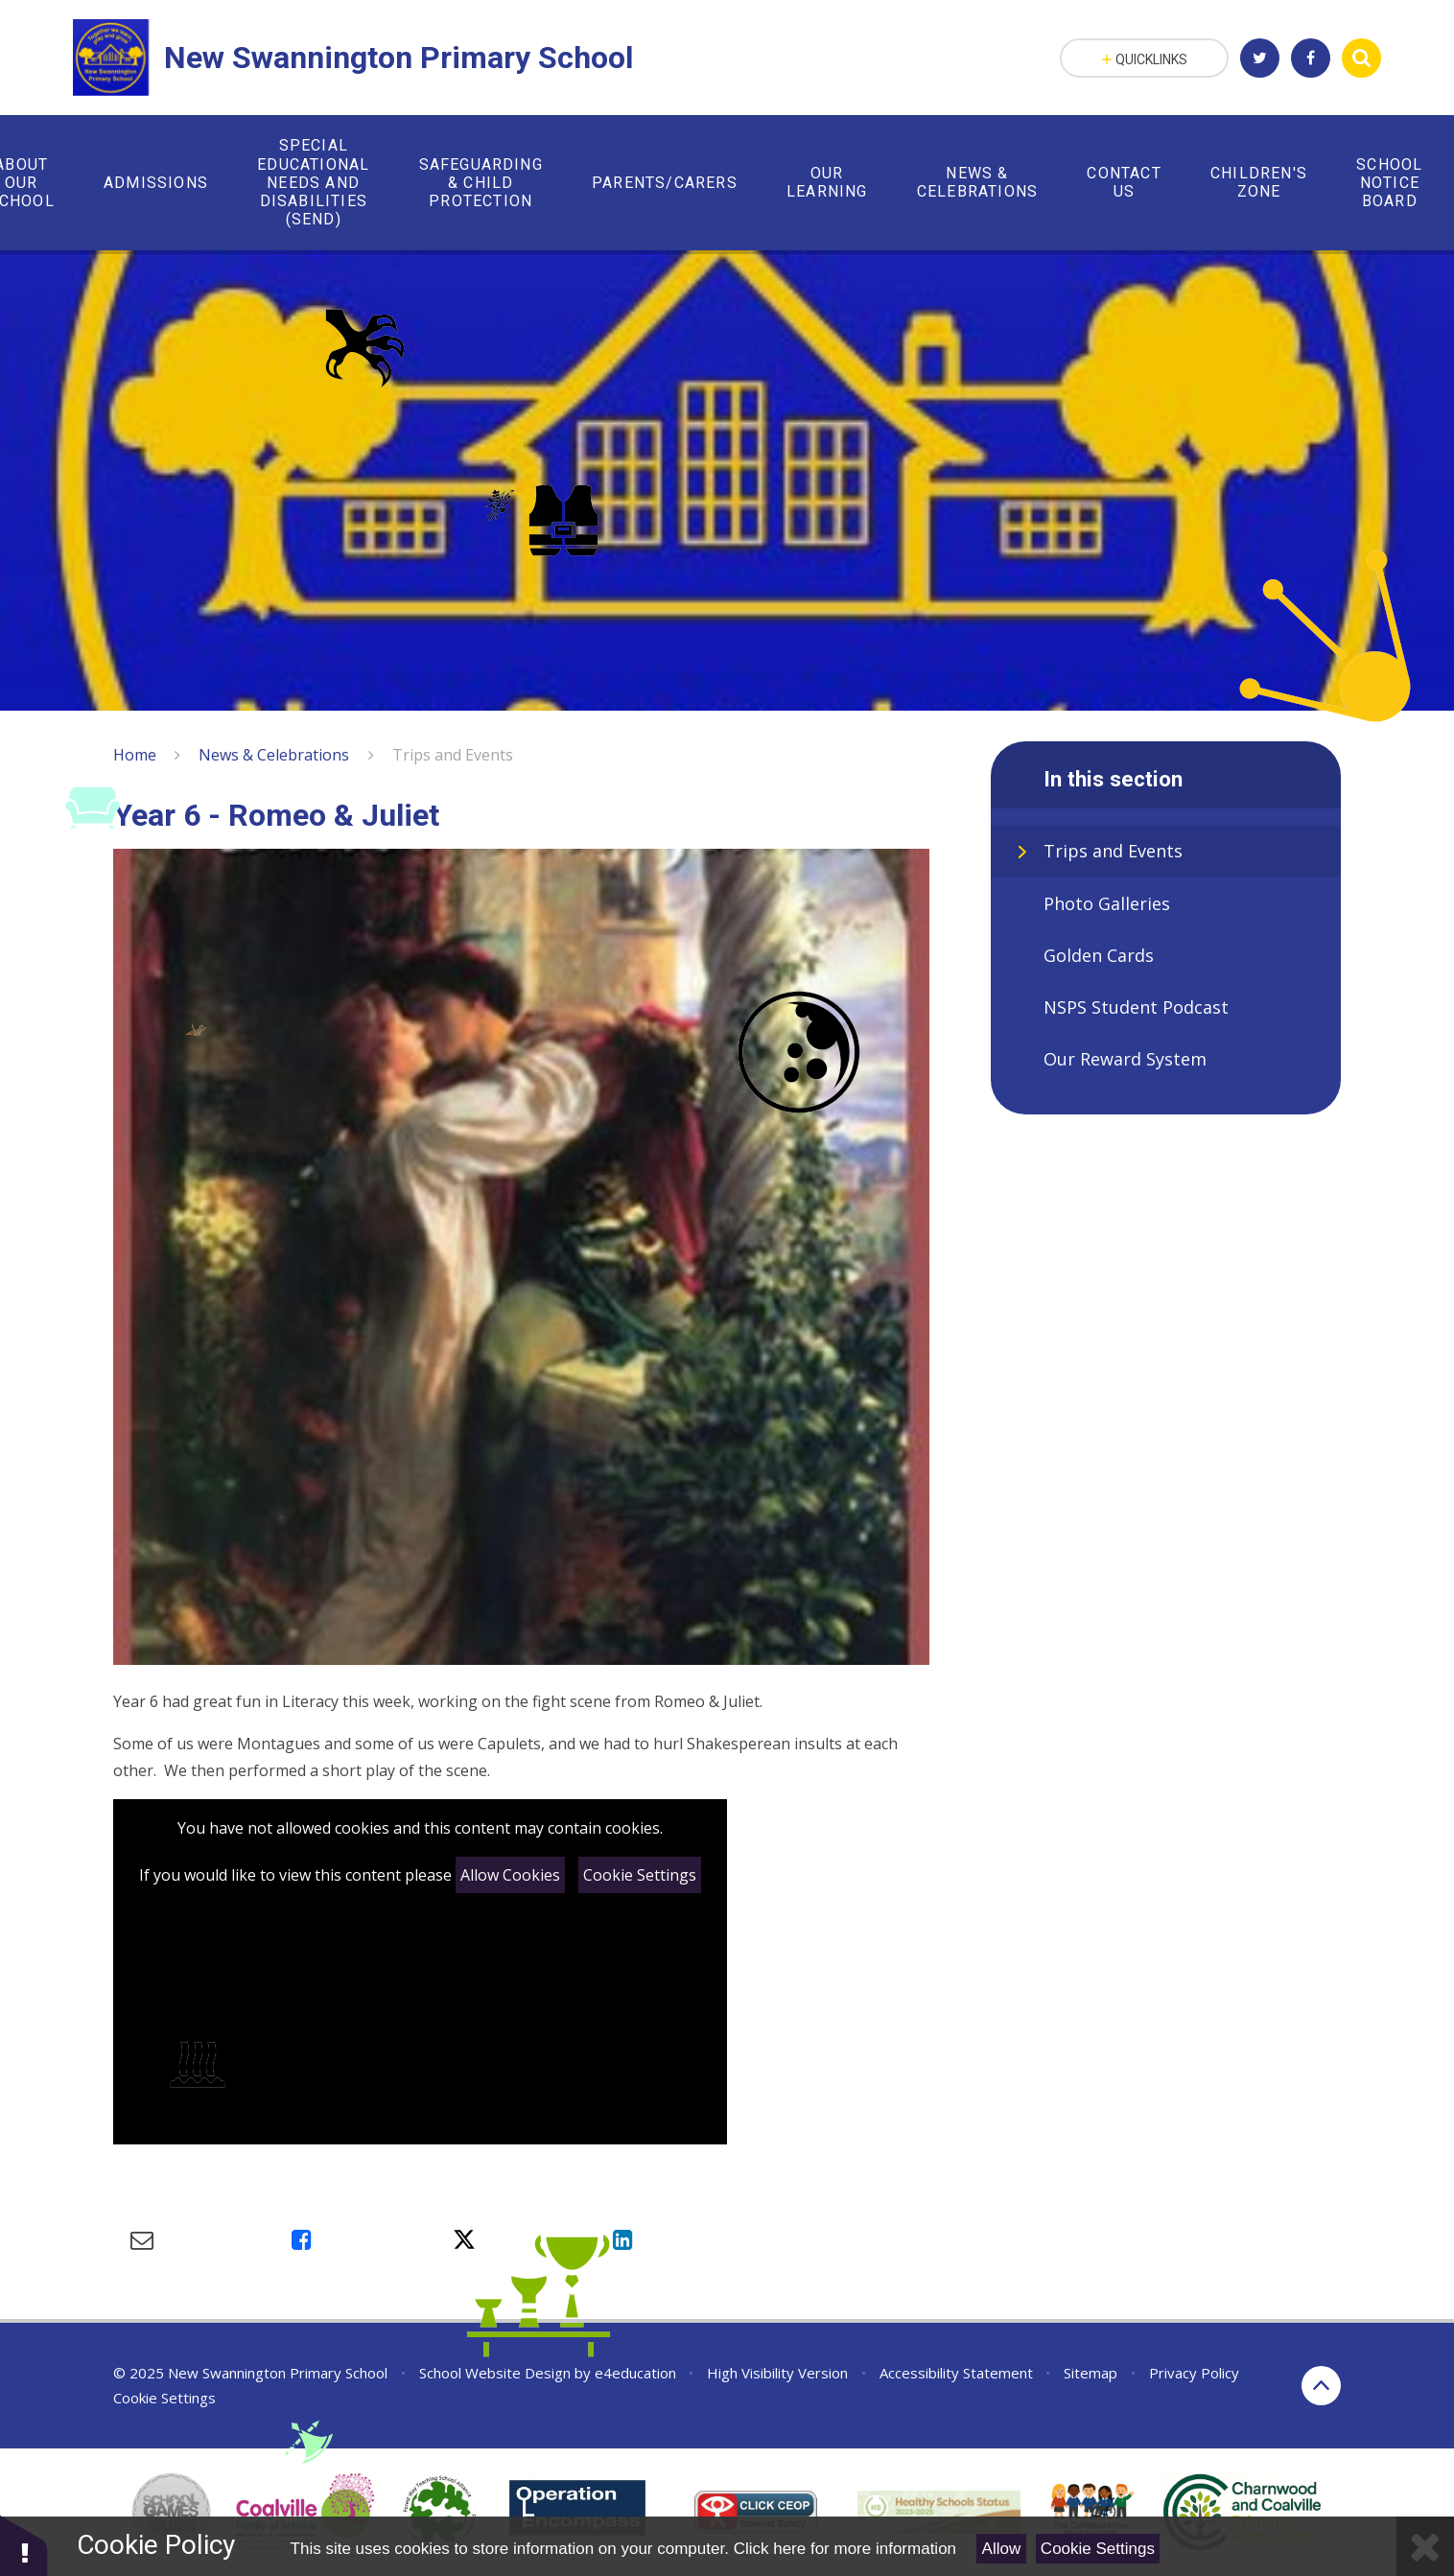 This screenshot has height=2576, width=1454. Describe the element at coordinates (196, 1030) in the screenshot. I see `origami or paper crafting feature` at that location.